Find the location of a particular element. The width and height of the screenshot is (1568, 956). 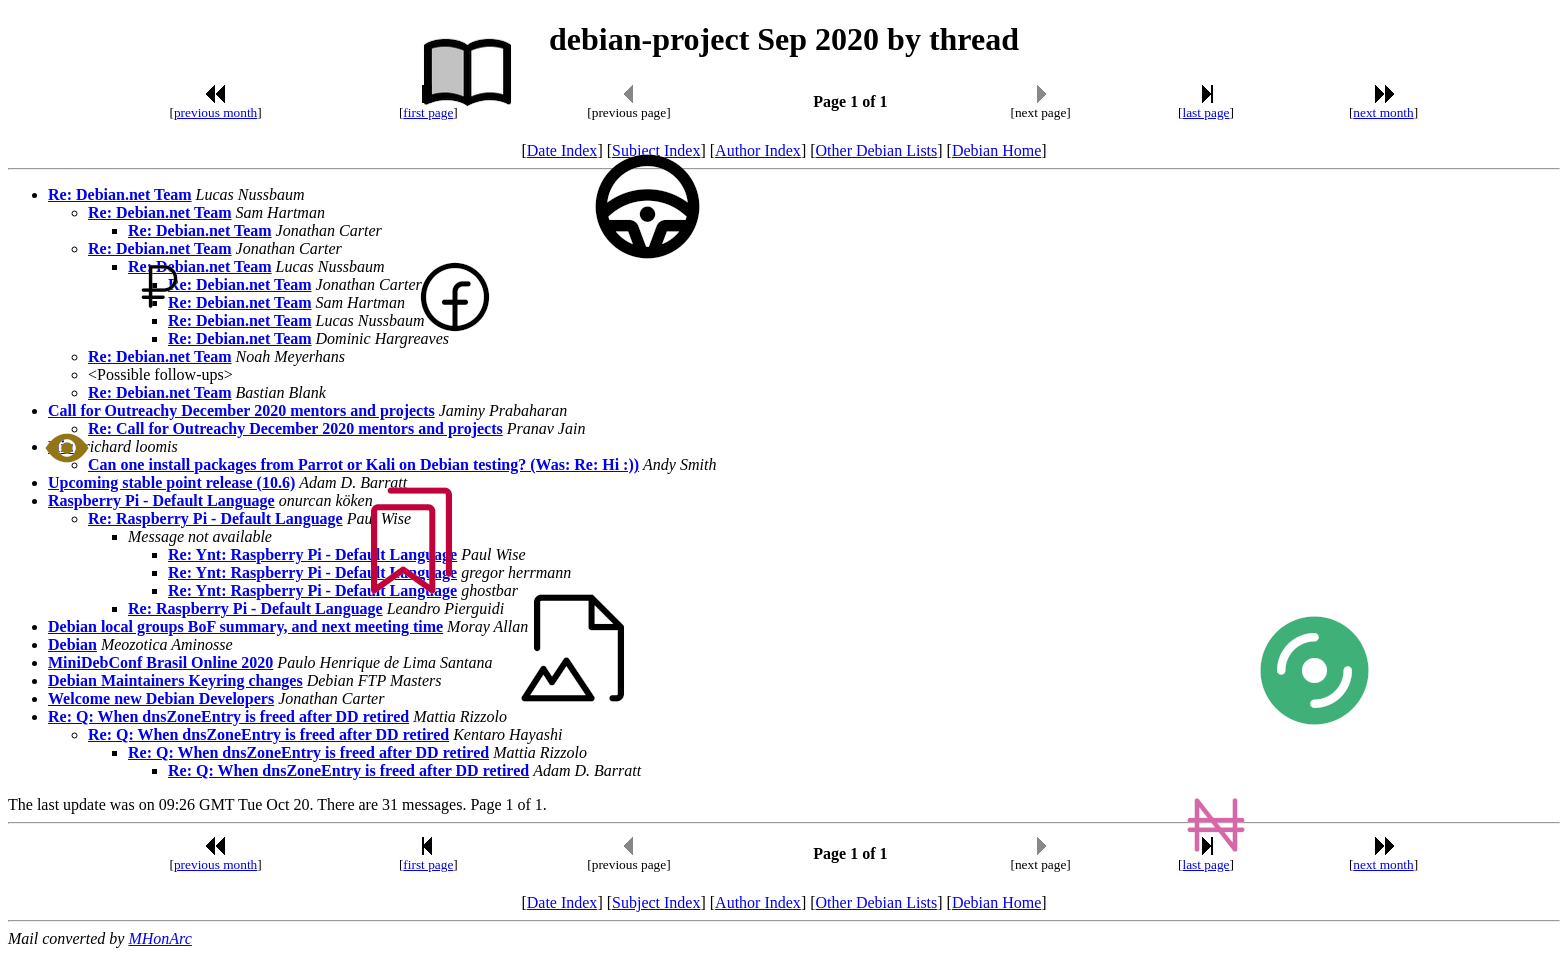

link to Facebook profile or page is located at coordinates (455, 297).